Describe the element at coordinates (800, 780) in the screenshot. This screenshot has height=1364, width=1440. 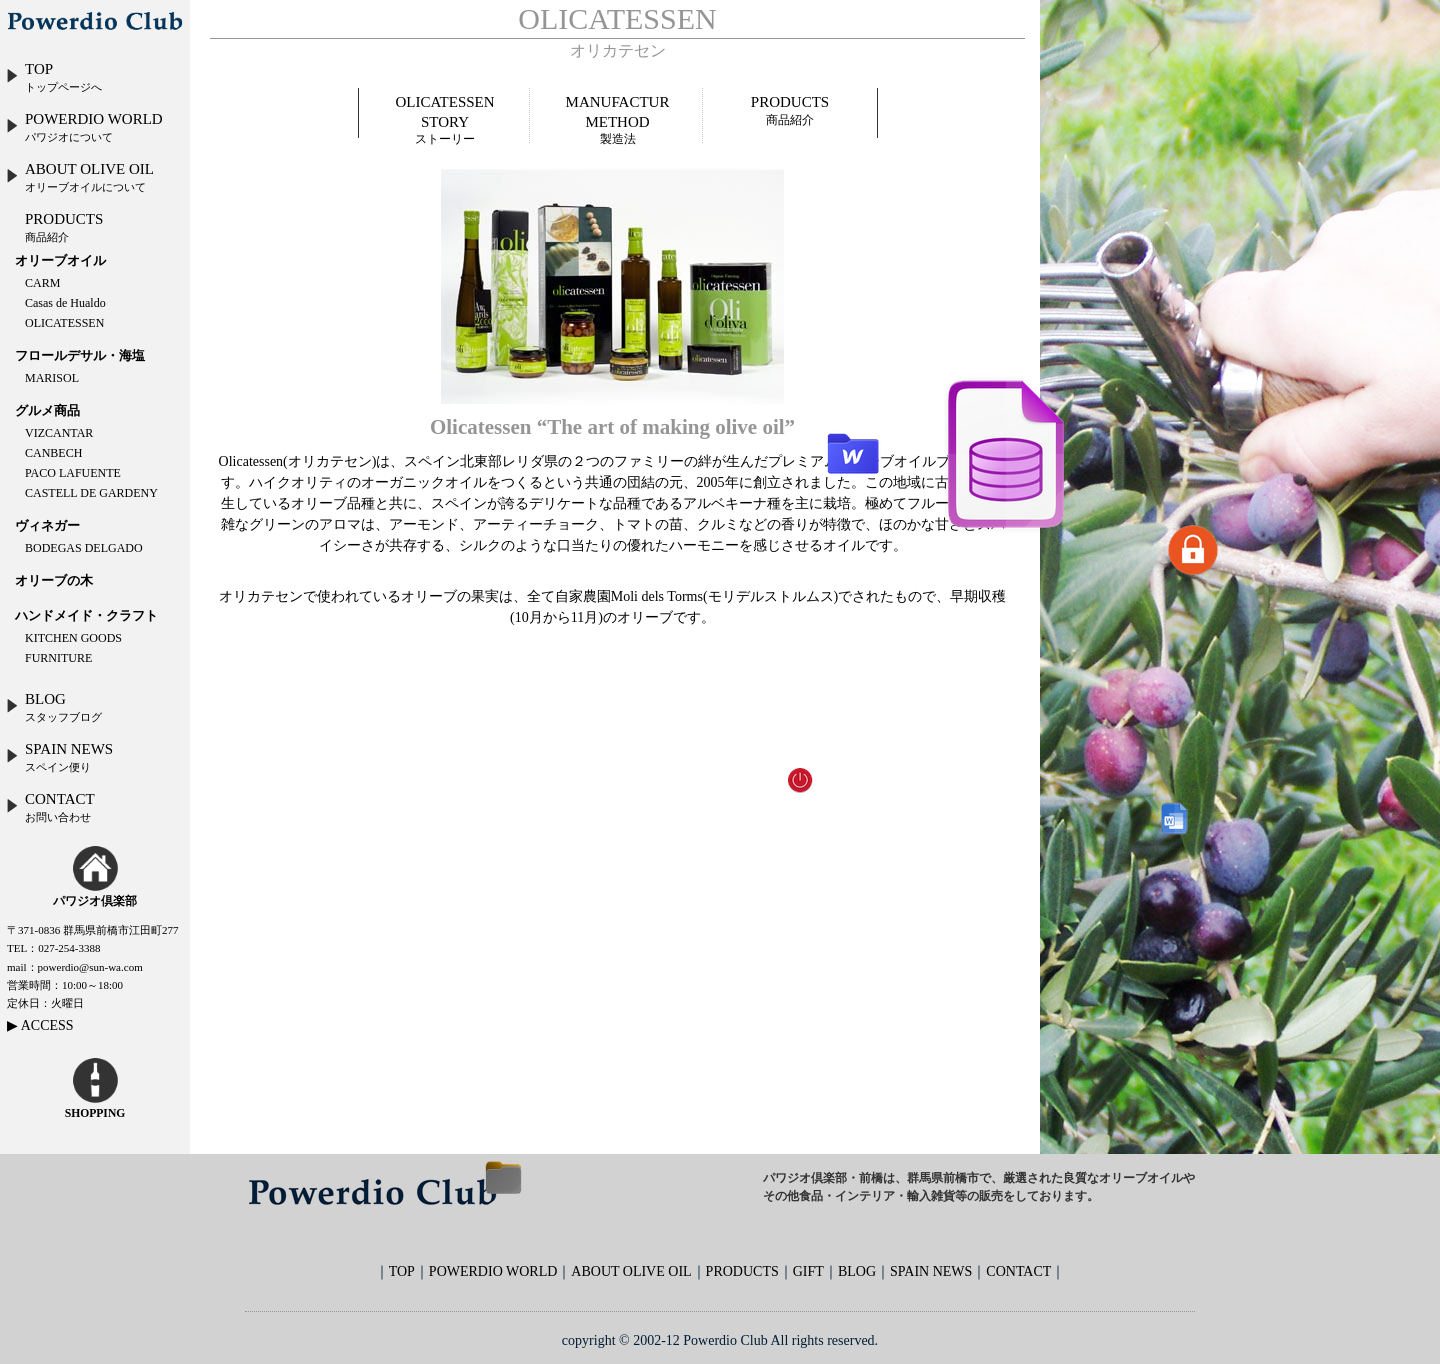
I see `shut down or power off the system` at that location.